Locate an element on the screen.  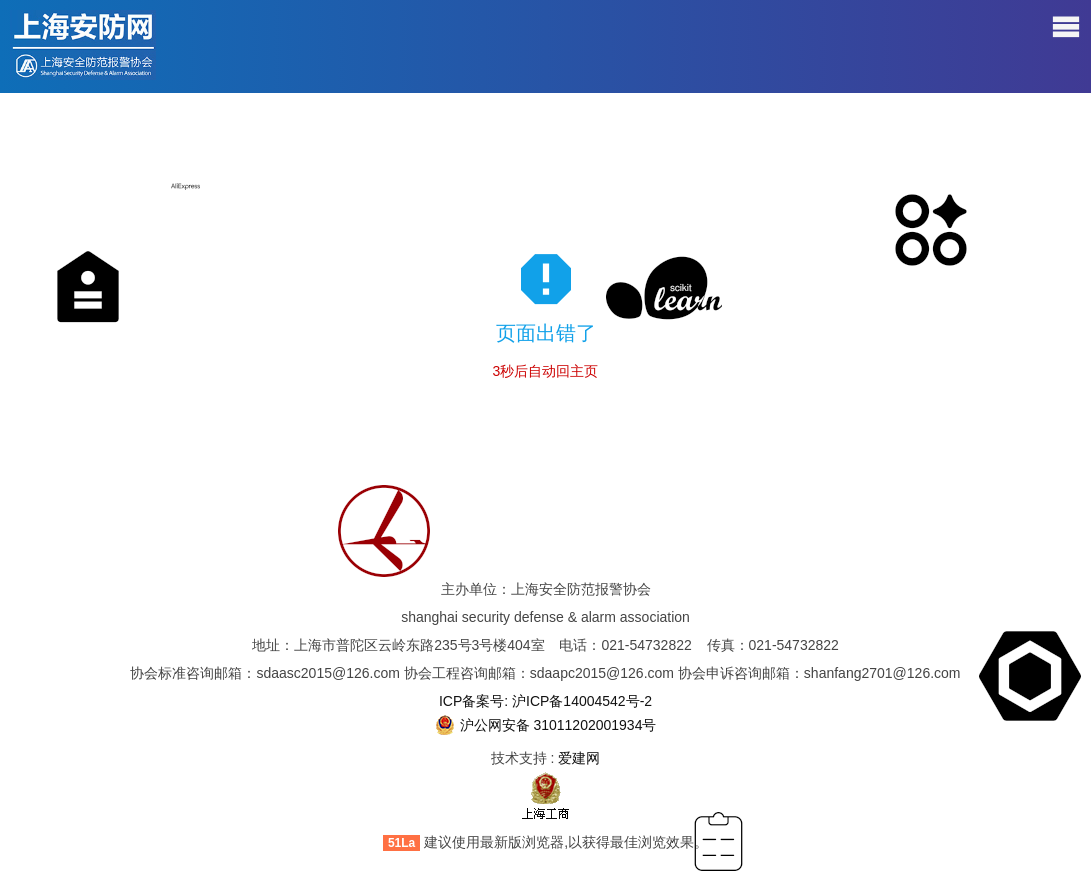
scikit-learn machine learning library logo is located at coordinates (664, 288).